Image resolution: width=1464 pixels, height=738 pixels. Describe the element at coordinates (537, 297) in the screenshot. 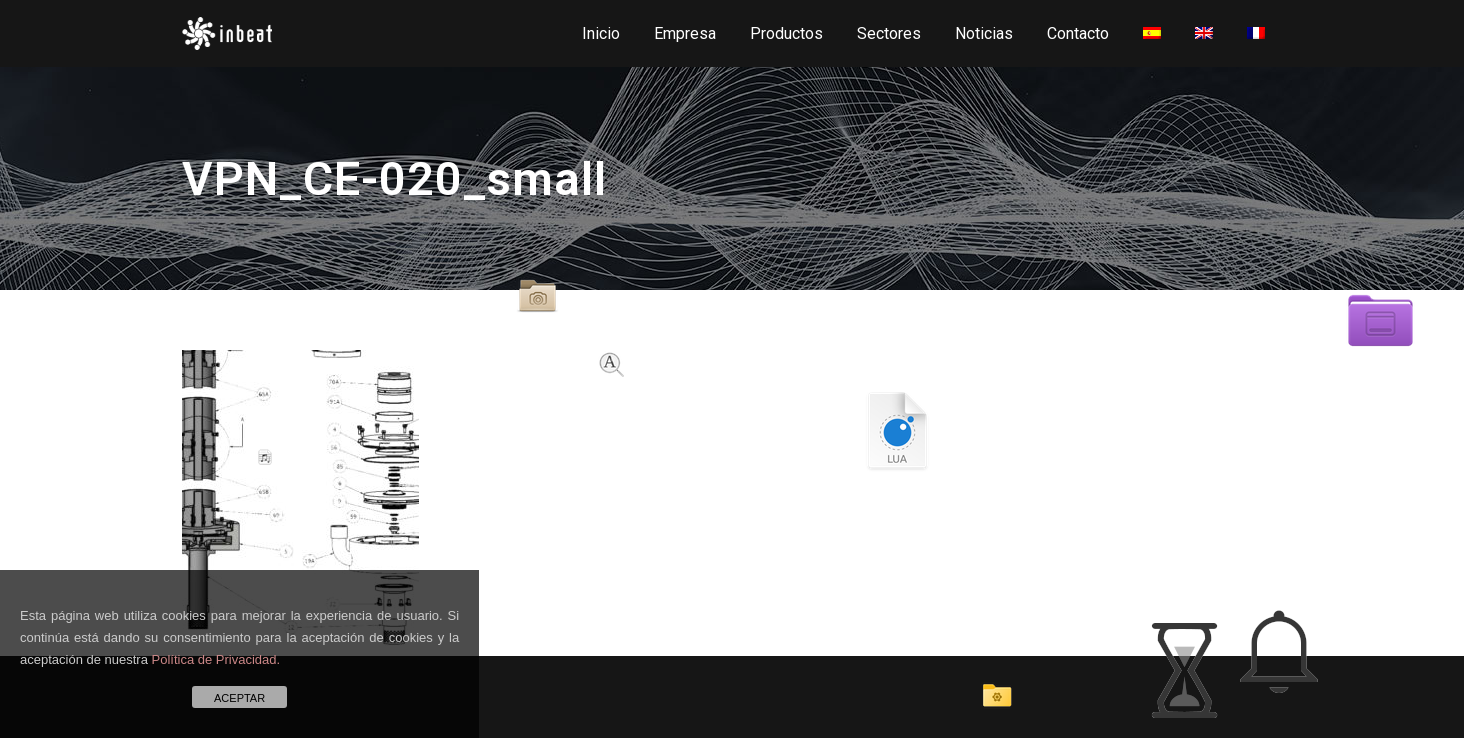

I see `open your pictures folder` at that location.